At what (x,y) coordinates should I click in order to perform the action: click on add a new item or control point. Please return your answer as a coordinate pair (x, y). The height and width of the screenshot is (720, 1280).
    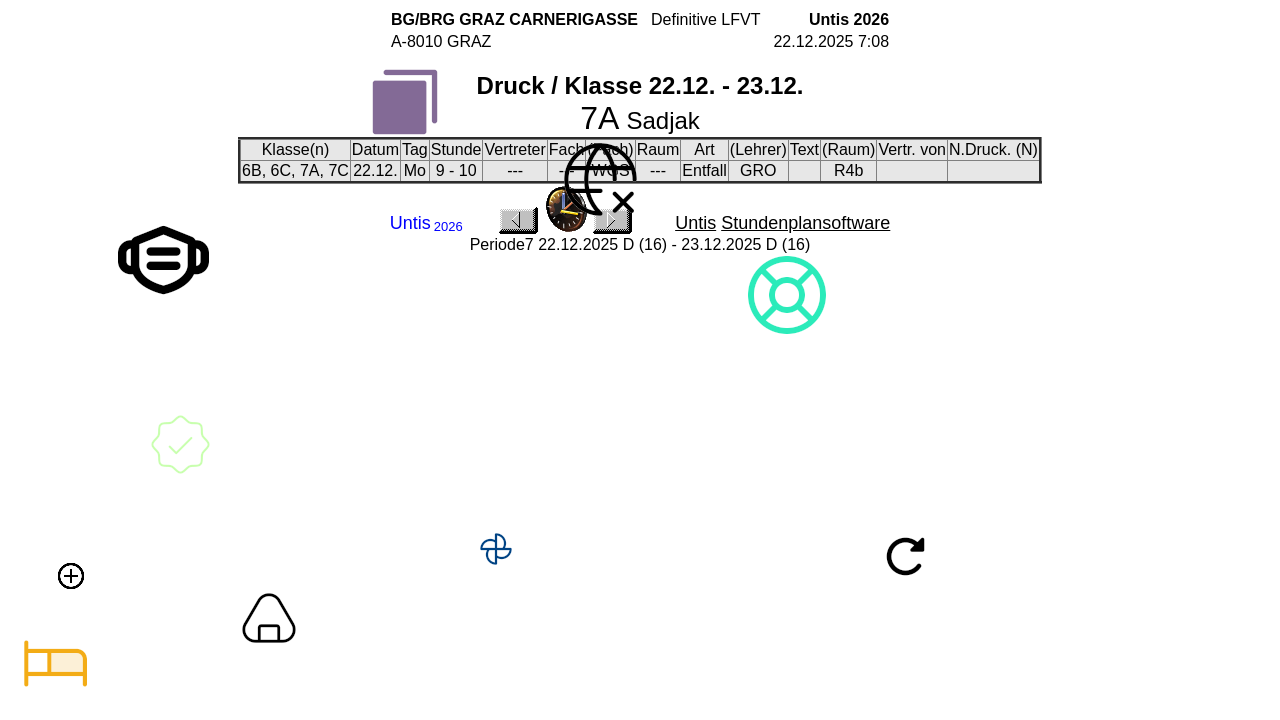
    Looking at the image, I should click on (71, 576).